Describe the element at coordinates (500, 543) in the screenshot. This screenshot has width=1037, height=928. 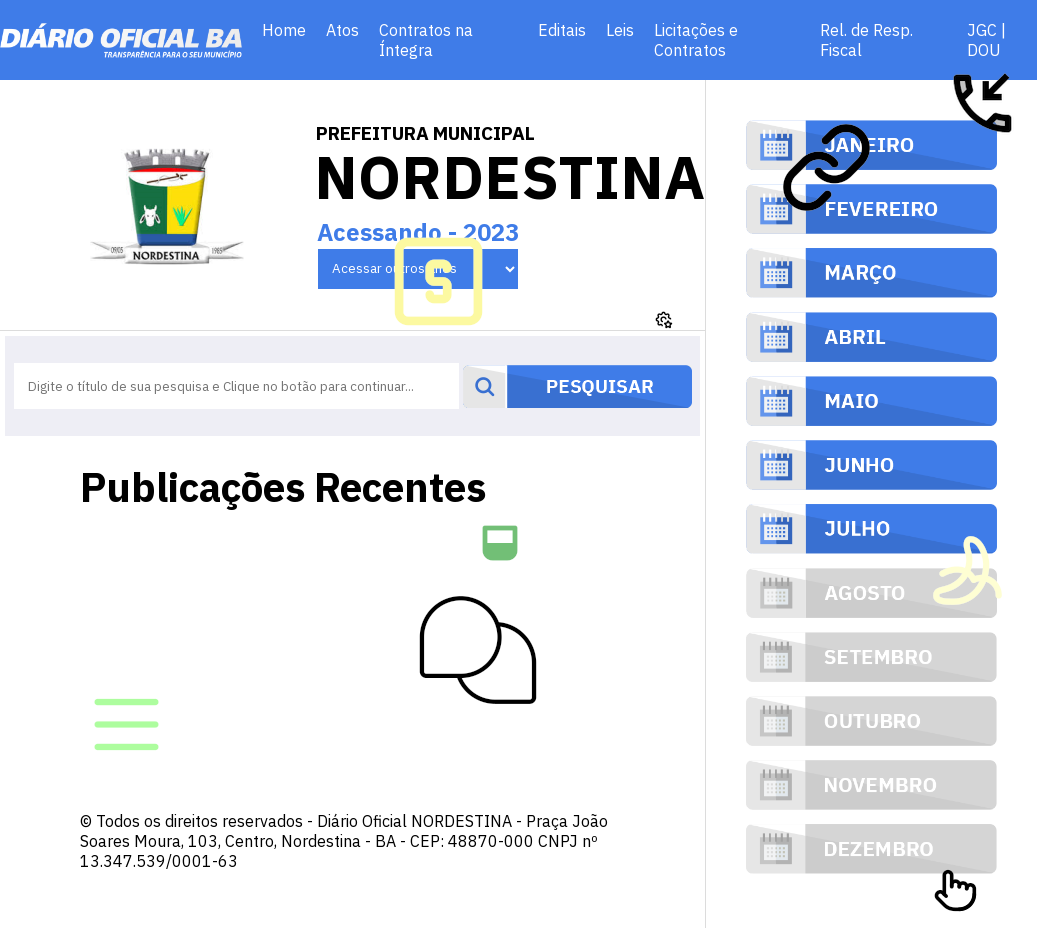
I see `view drink or beverage options` at that location.